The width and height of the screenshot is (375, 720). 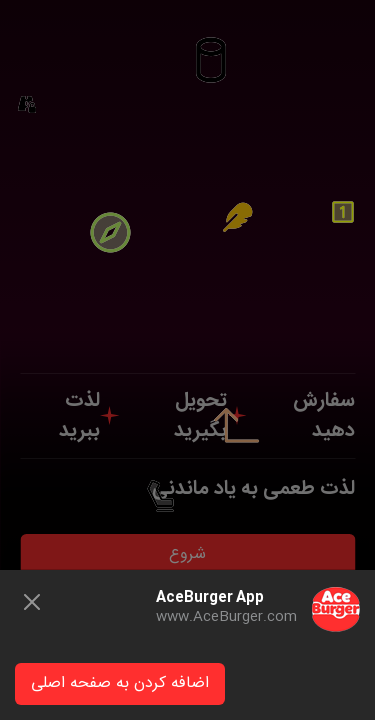 What do you see at coordinates (110, 232) in the screenshot?
I see `access navigation or directions` at bounding box center [110, 232].